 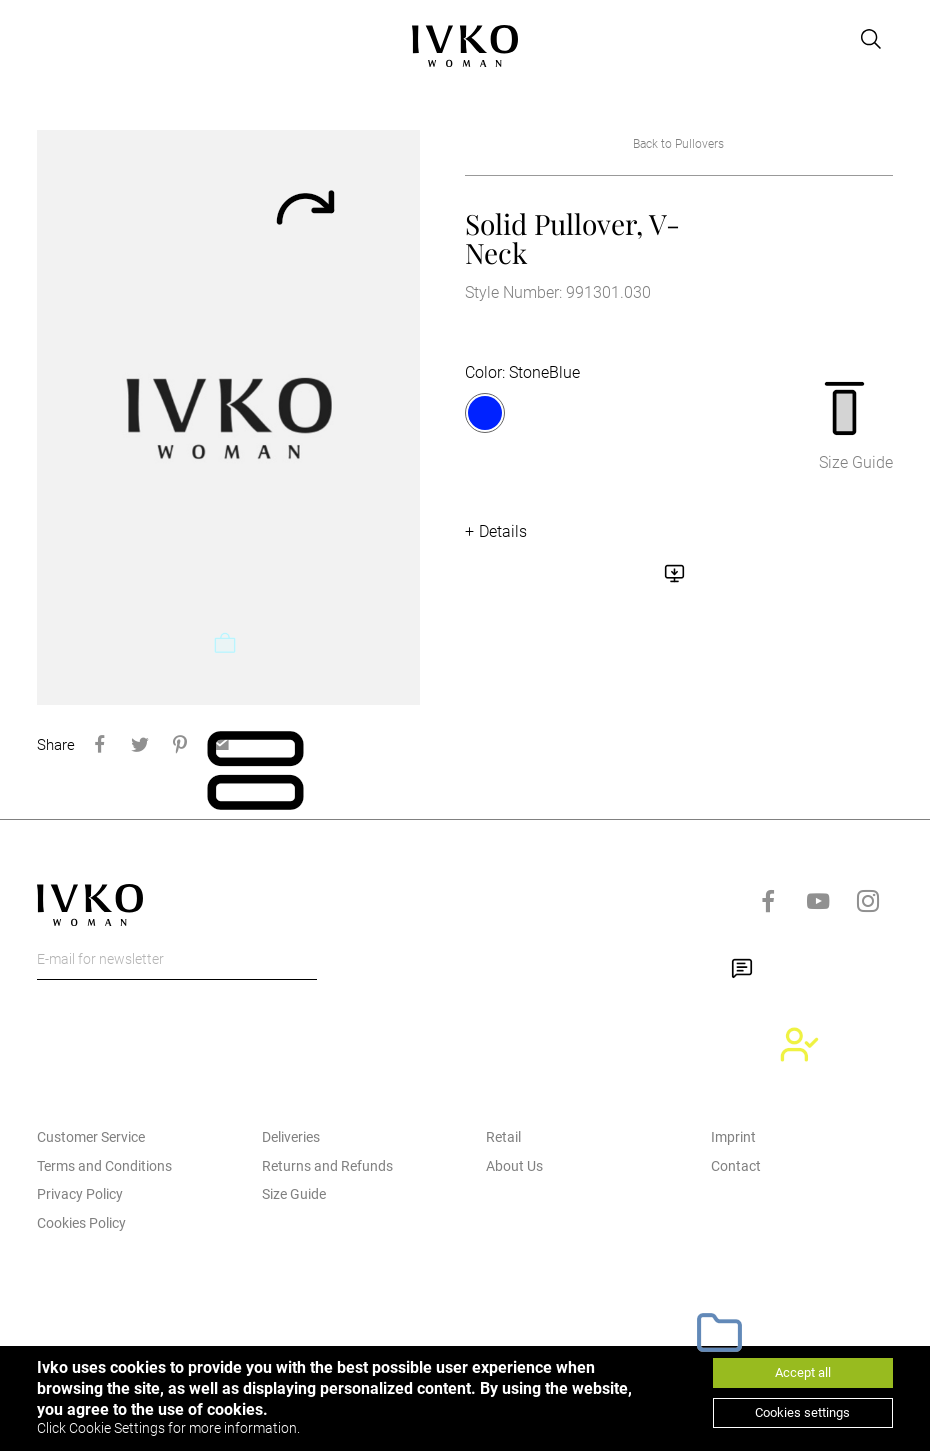 What do you see at coordinates (844, 407) in the screenshot?
I see `align element to top edge` at bounding box center [844, 407].